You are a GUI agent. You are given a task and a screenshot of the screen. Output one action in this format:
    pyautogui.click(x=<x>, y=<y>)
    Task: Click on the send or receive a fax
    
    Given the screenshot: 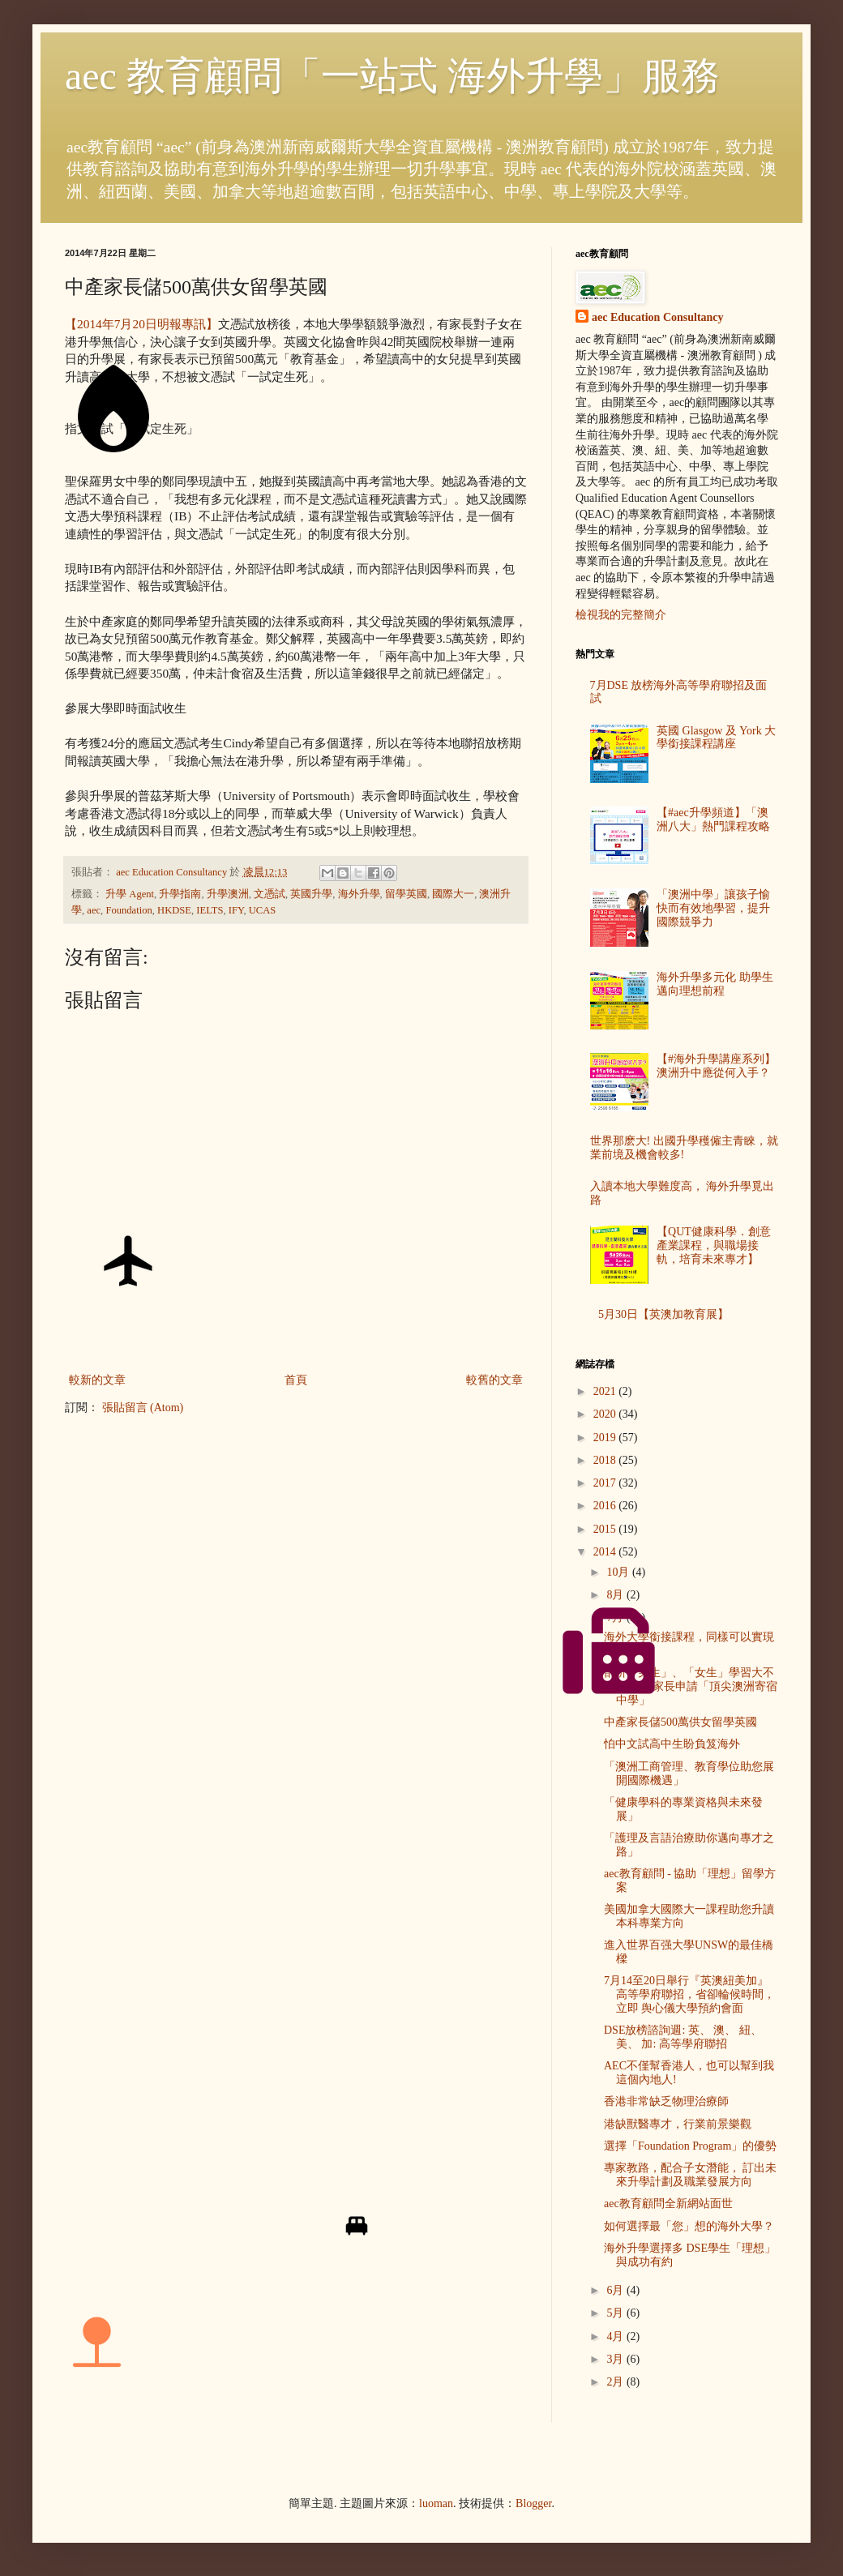 What is the action you would take?
    pyautogui.click(x=609, y=1654)
    